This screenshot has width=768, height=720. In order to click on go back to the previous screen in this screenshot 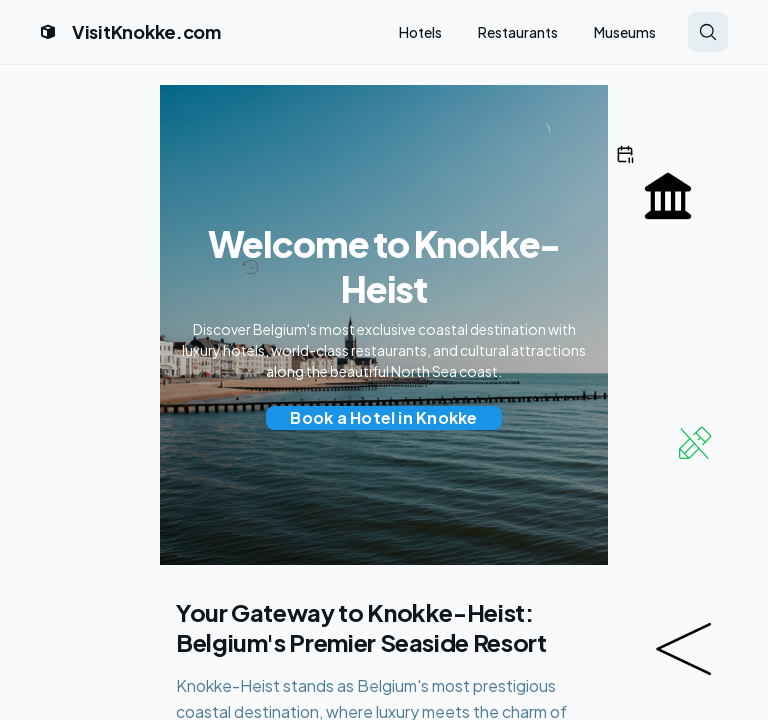, I will do `click(685, 649)`.